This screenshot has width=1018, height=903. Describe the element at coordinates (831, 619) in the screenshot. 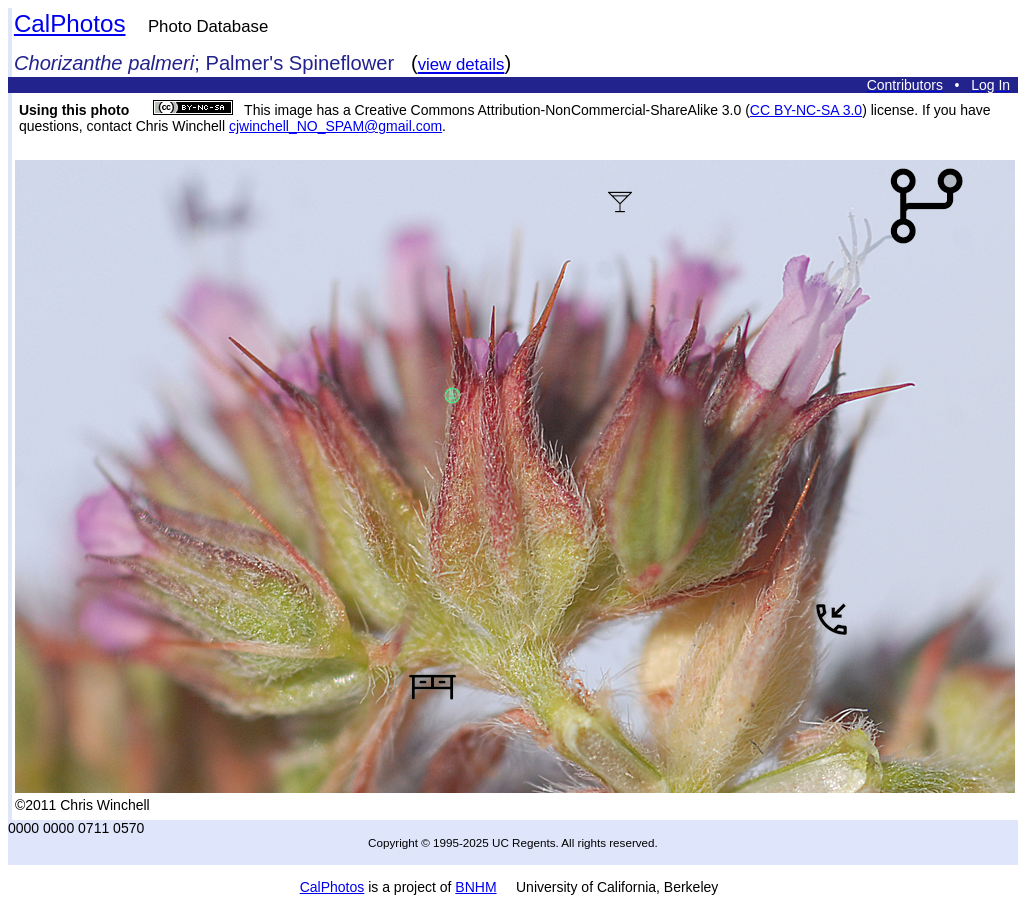

I see `indicates a missed call that needs to be returned` at that location.